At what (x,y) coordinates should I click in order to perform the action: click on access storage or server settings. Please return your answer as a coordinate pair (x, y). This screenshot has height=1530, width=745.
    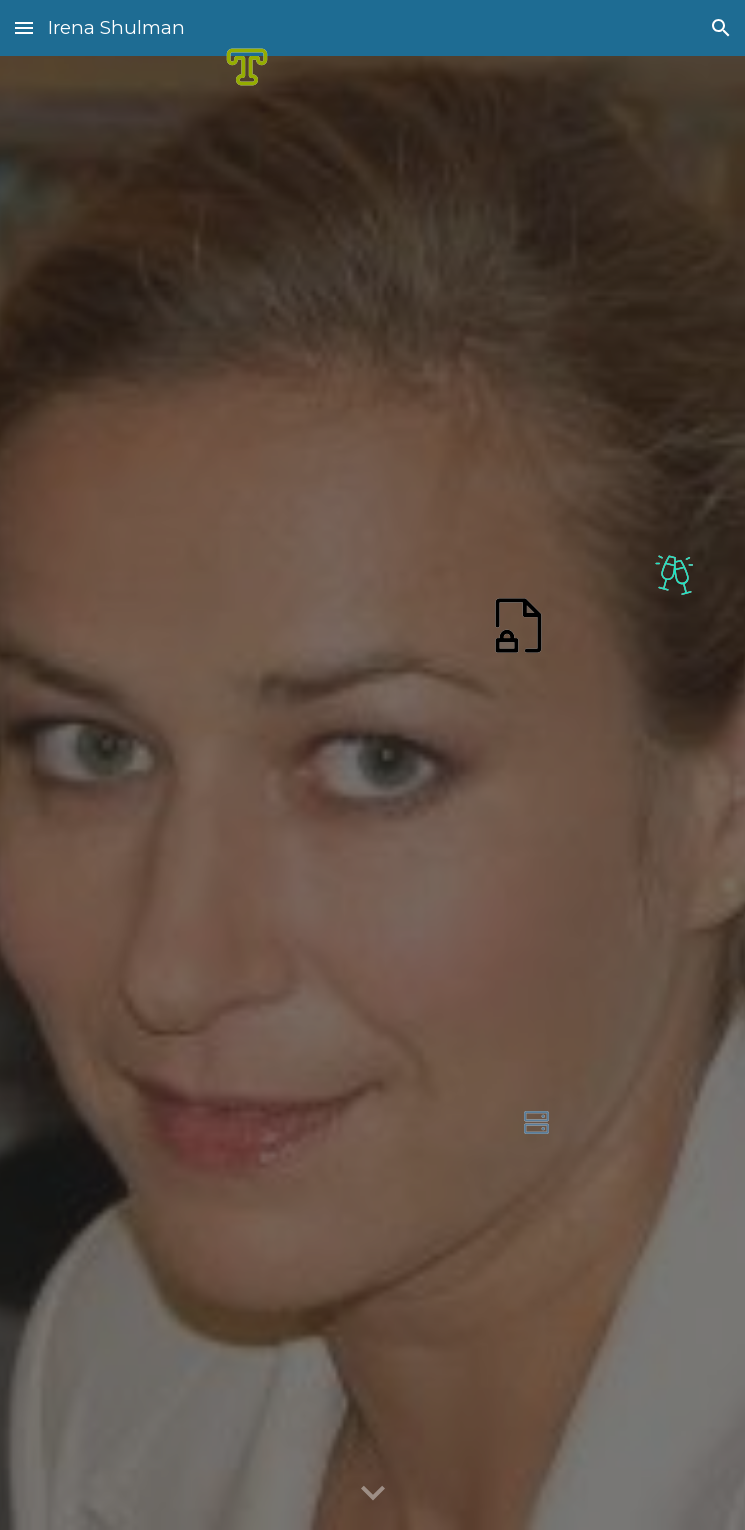
    Looking at the image, I should click on (536, 1122).